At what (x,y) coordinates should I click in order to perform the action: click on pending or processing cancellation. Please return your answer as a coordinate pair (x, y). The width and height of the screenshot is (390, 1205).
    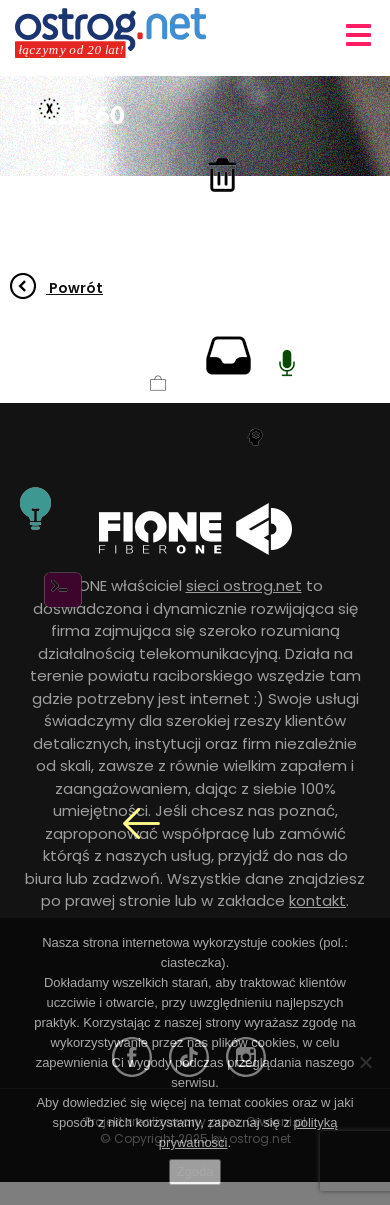
    Looking at the image, I should click on (49, 108).